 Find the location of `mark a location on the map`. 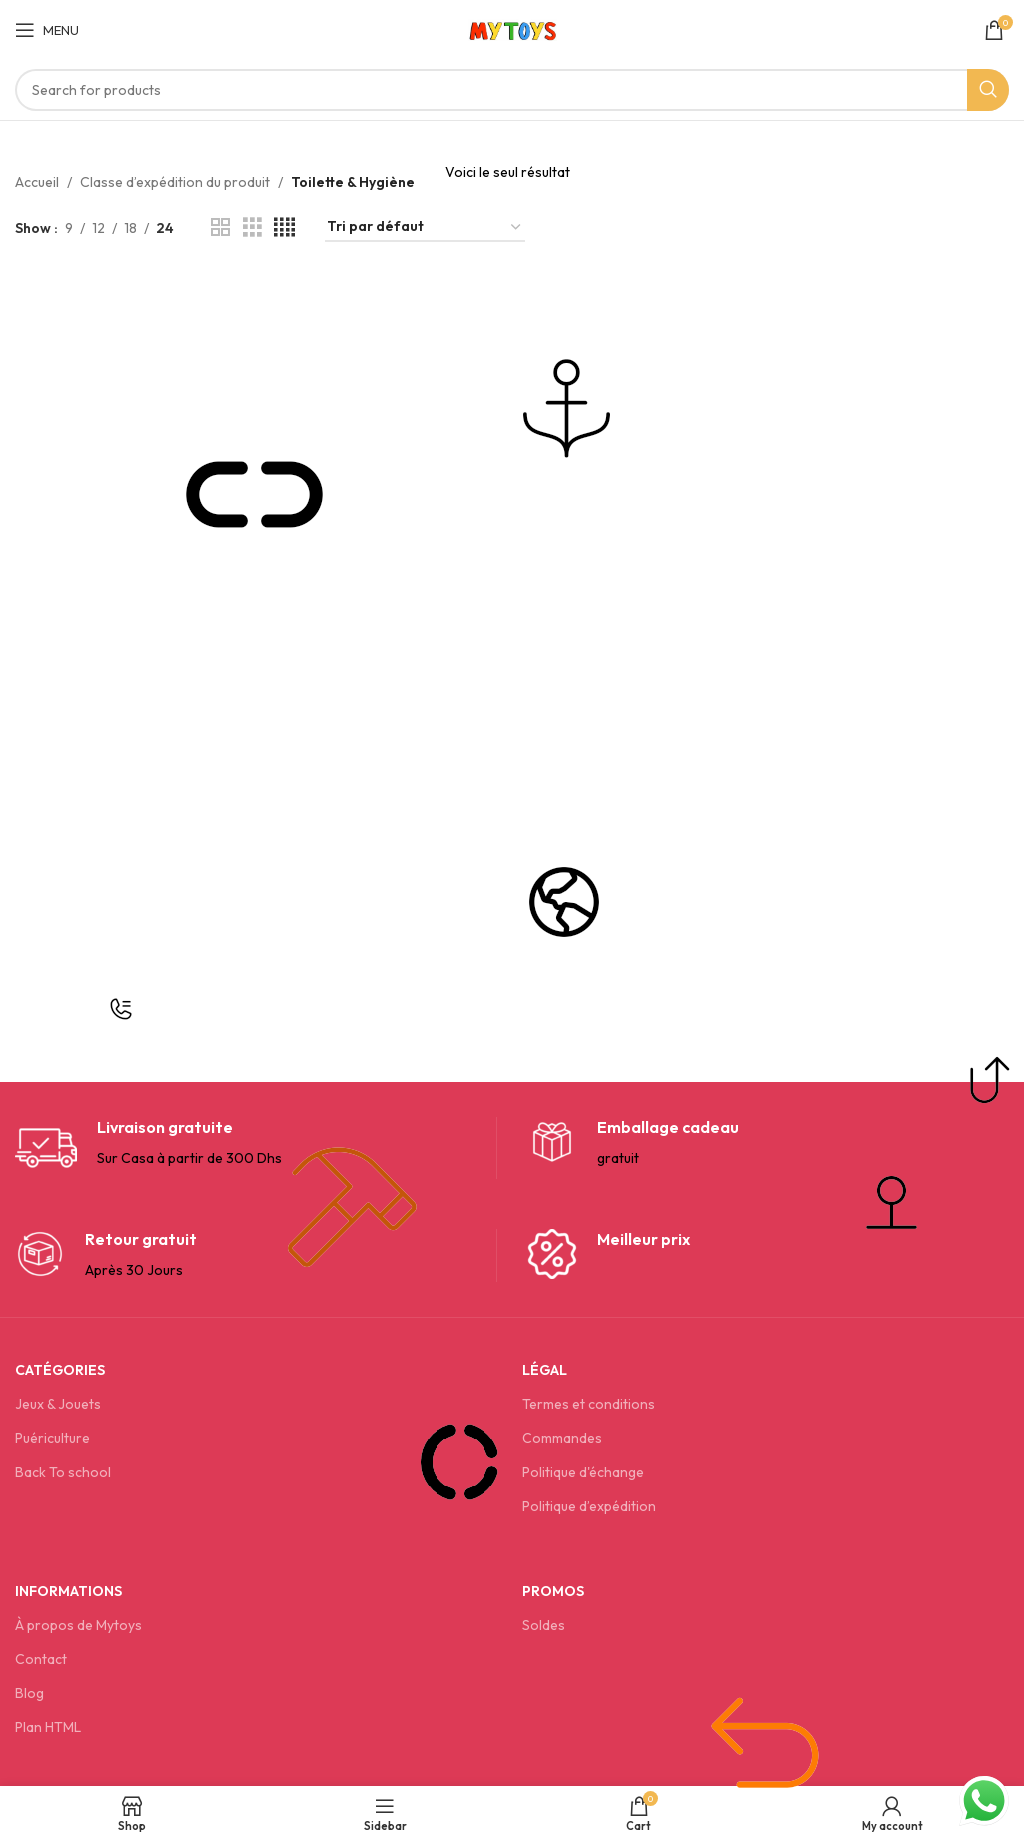

mark a location on the map is located at coordinates (891, 1203).